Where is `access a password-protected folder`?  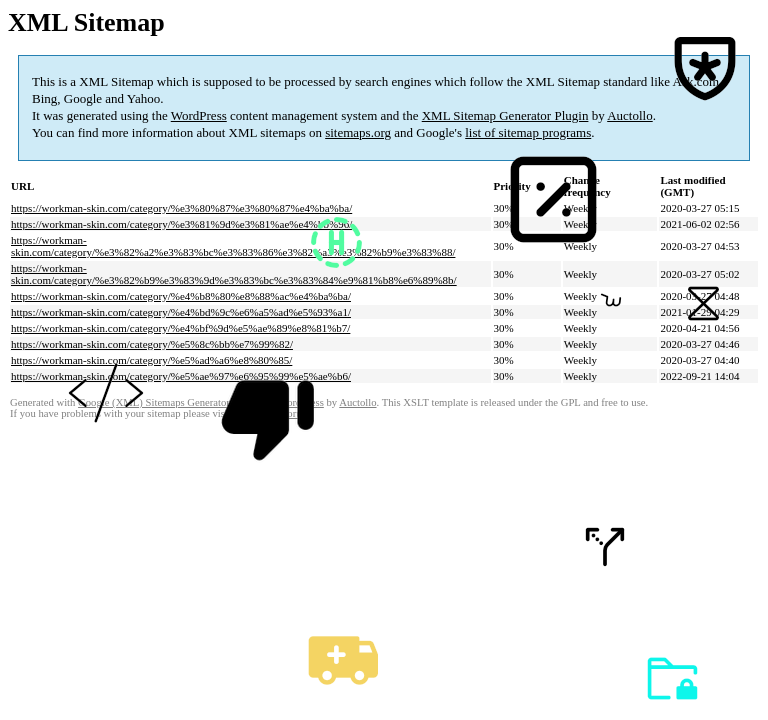
access a password-protected folder is located at coordinates (672, 678).